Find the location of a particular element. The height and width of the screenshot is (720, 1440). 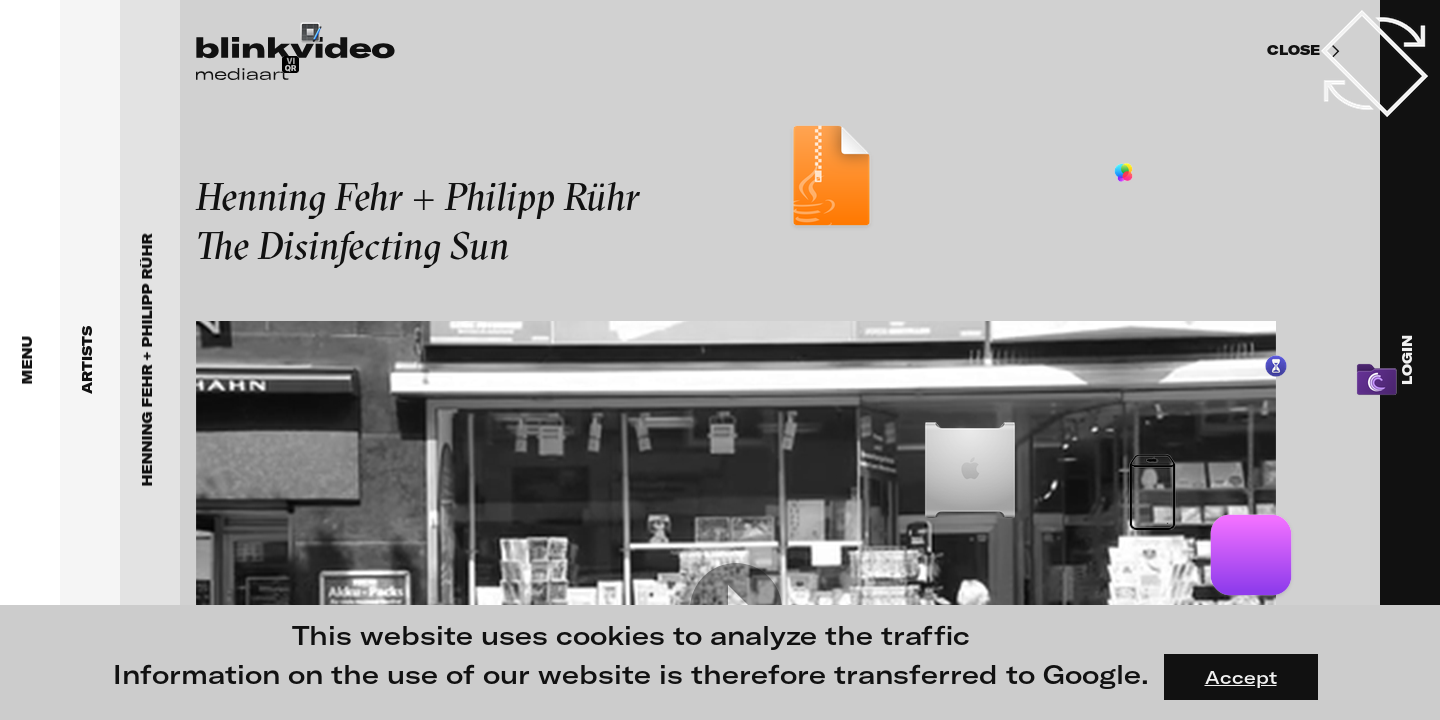

indicates mac pro desktop computer in system settings is located at coordinates (970, 471).